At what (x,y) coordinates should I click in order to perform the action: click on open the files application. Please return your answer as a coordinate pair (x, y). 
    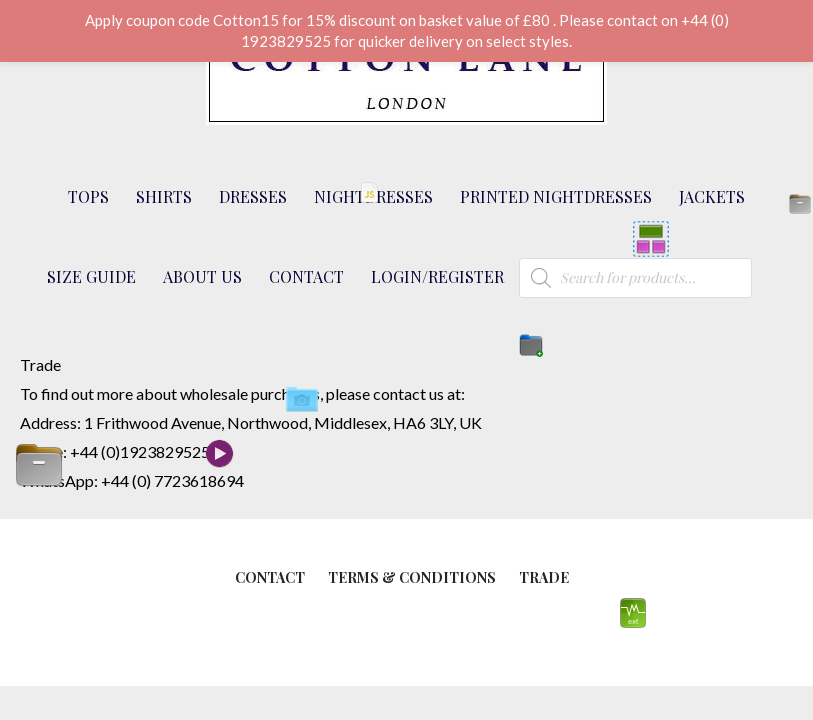
    Looking at the image, I should click on (800, 204).